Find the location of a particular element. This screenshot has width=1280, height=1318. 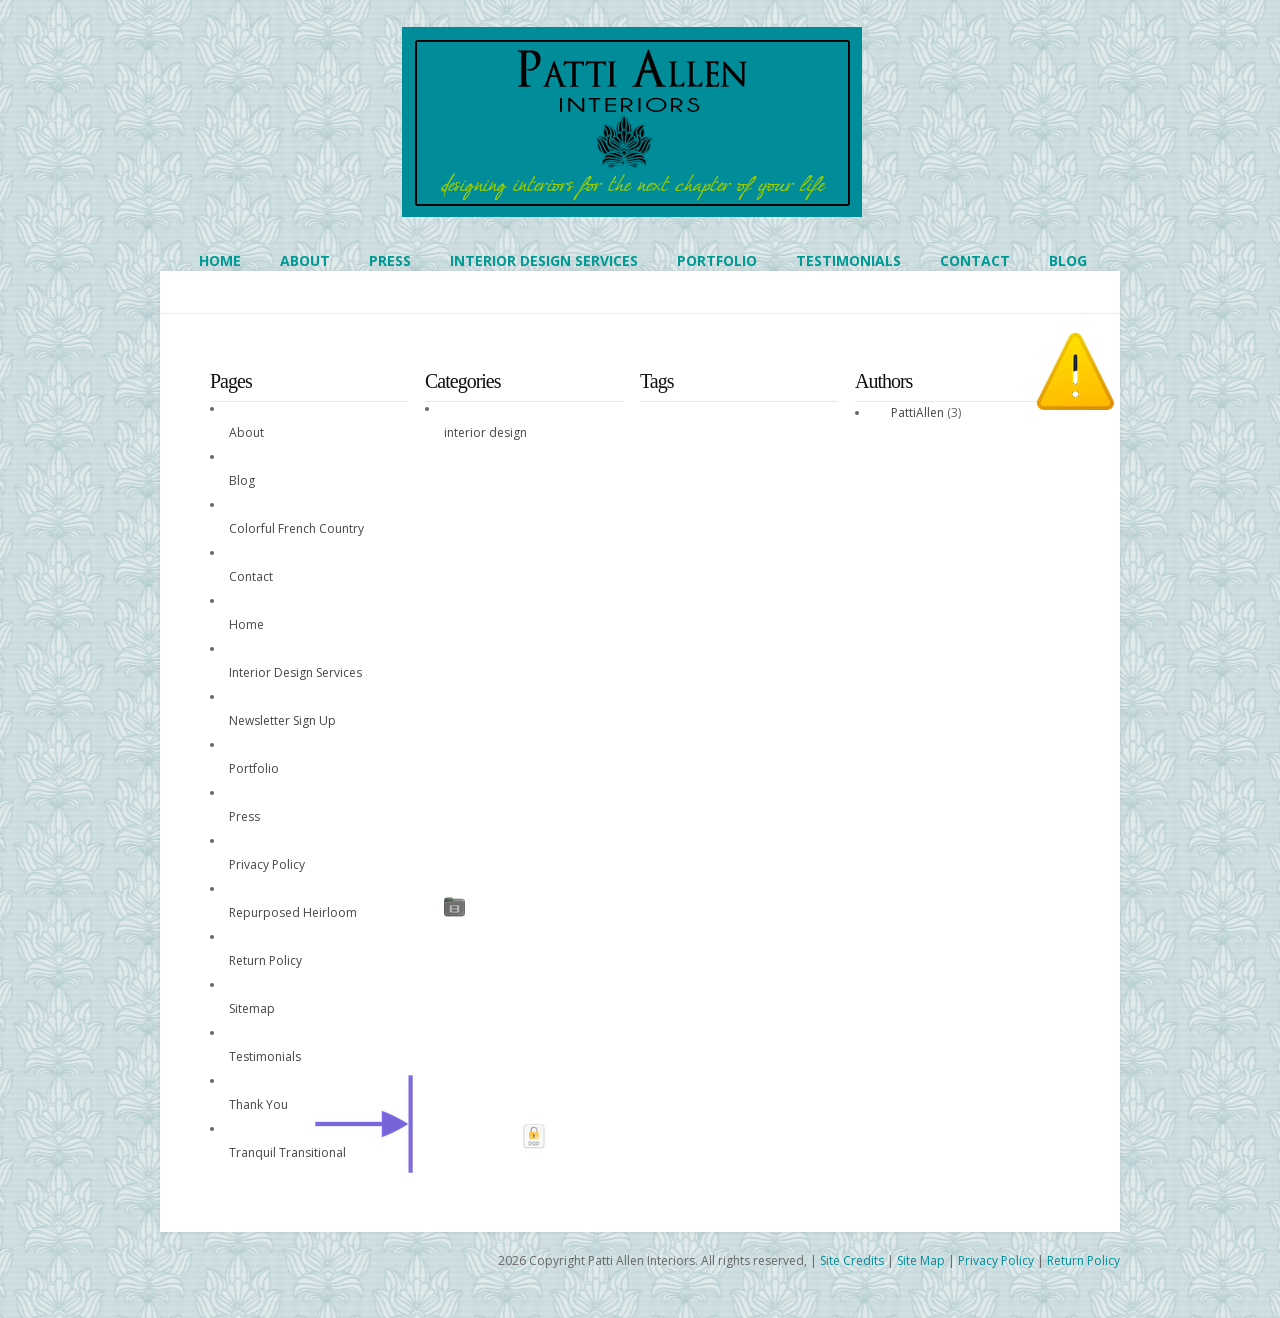

indicates a warning or alert status is located at coordinates (1033, 329).